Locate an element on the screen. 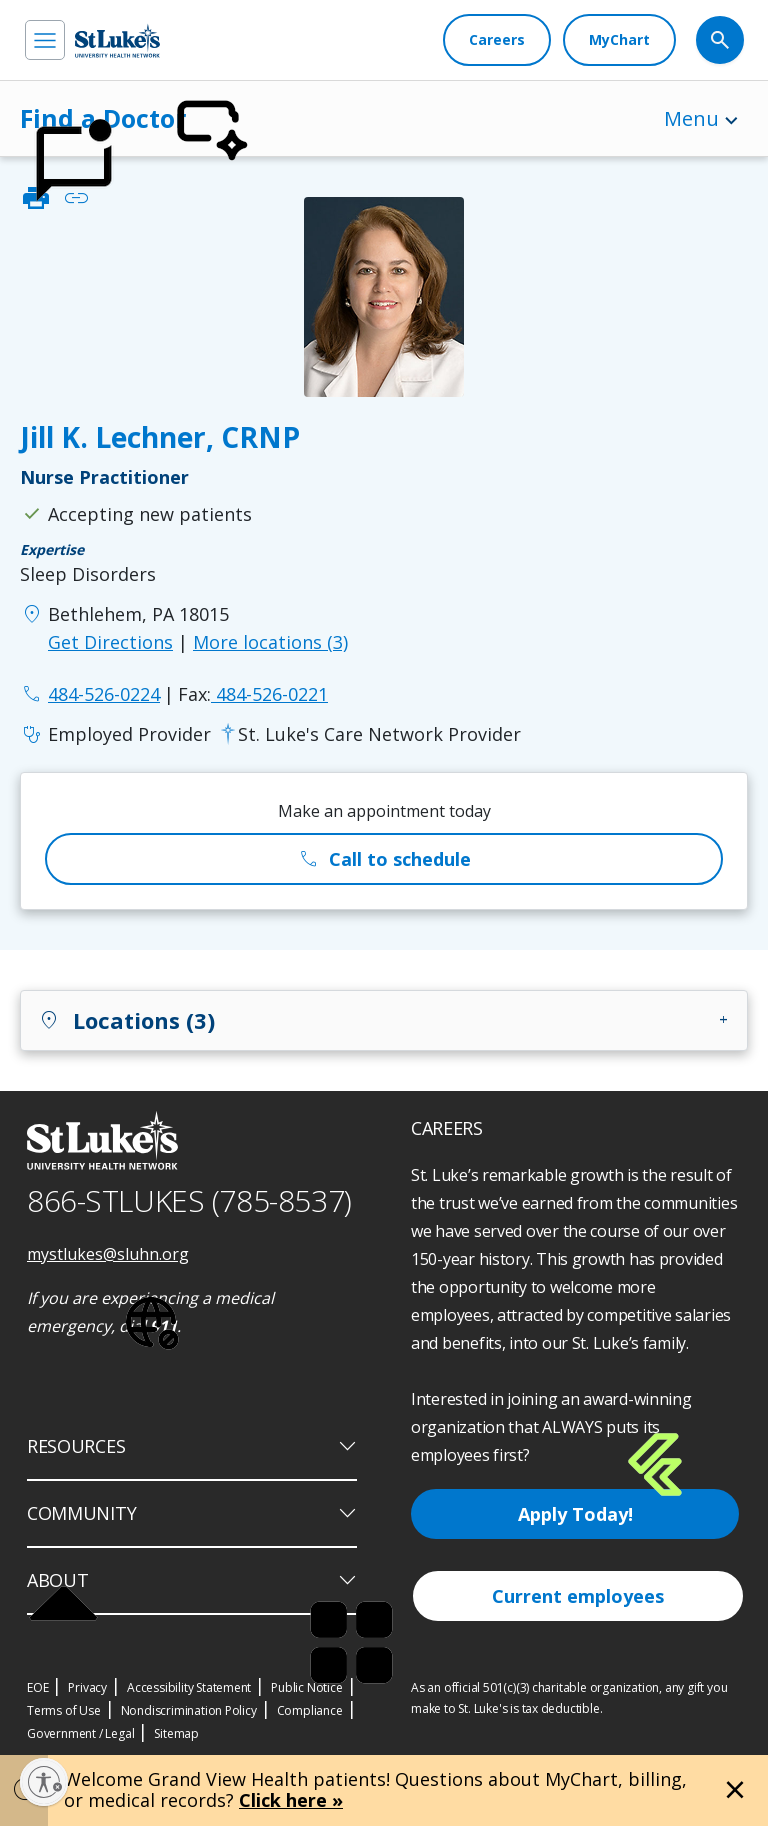 Image resolution: width=768 pixels, height=1826 pixels. switch to grid view is located at coordinates (351, 1642).